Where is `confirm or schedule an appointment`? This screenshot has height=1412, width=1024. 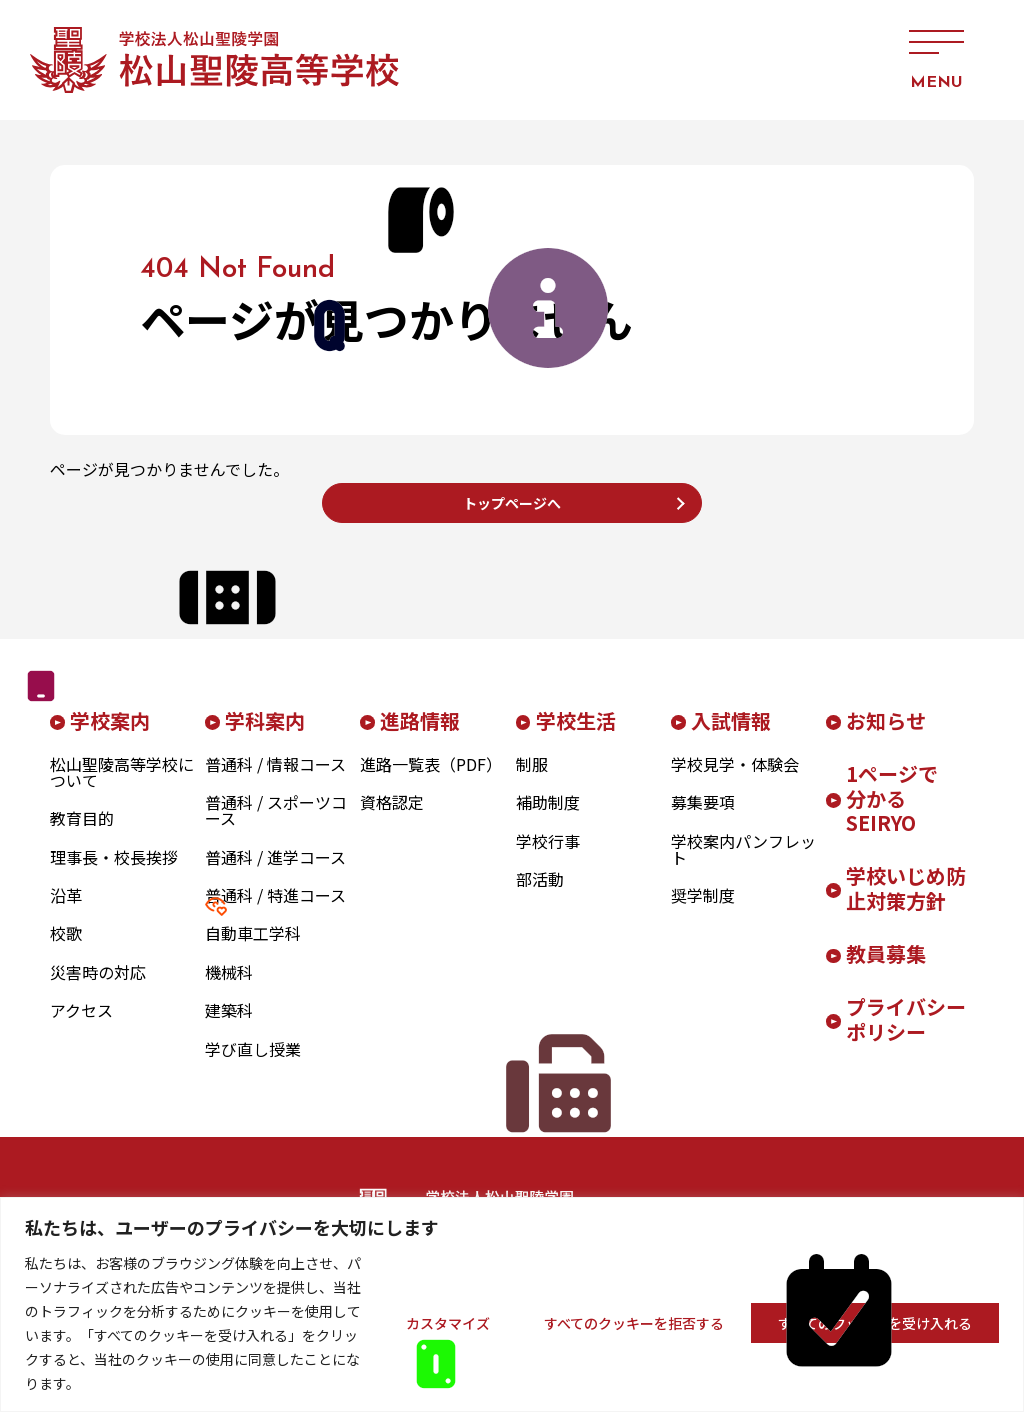 confirm or schedule an appointment is located at coordinates (839, 1314).